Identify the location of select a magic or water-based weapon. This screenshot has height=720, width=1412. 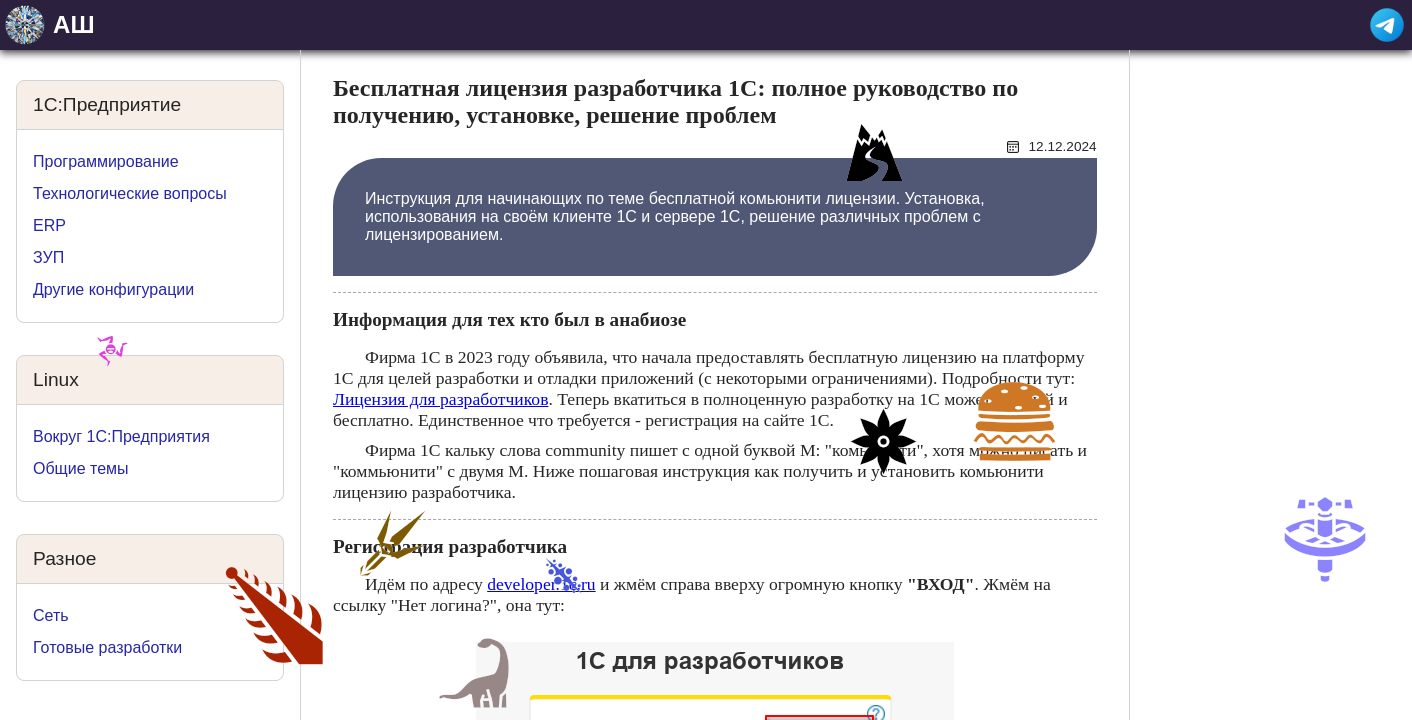
(393, 543).